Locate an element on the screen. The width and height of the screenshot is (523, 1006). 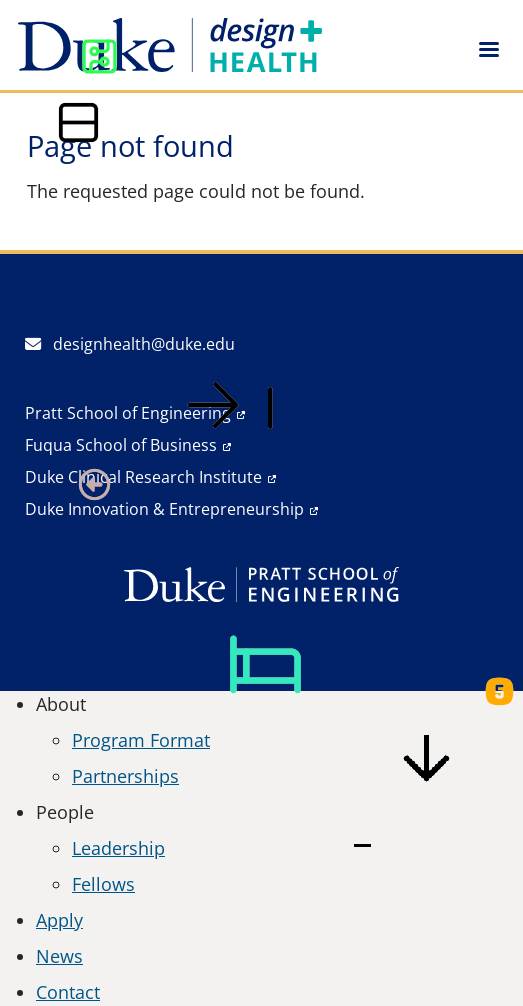
navigate to the next item or page is located at coordinates (213, 405).